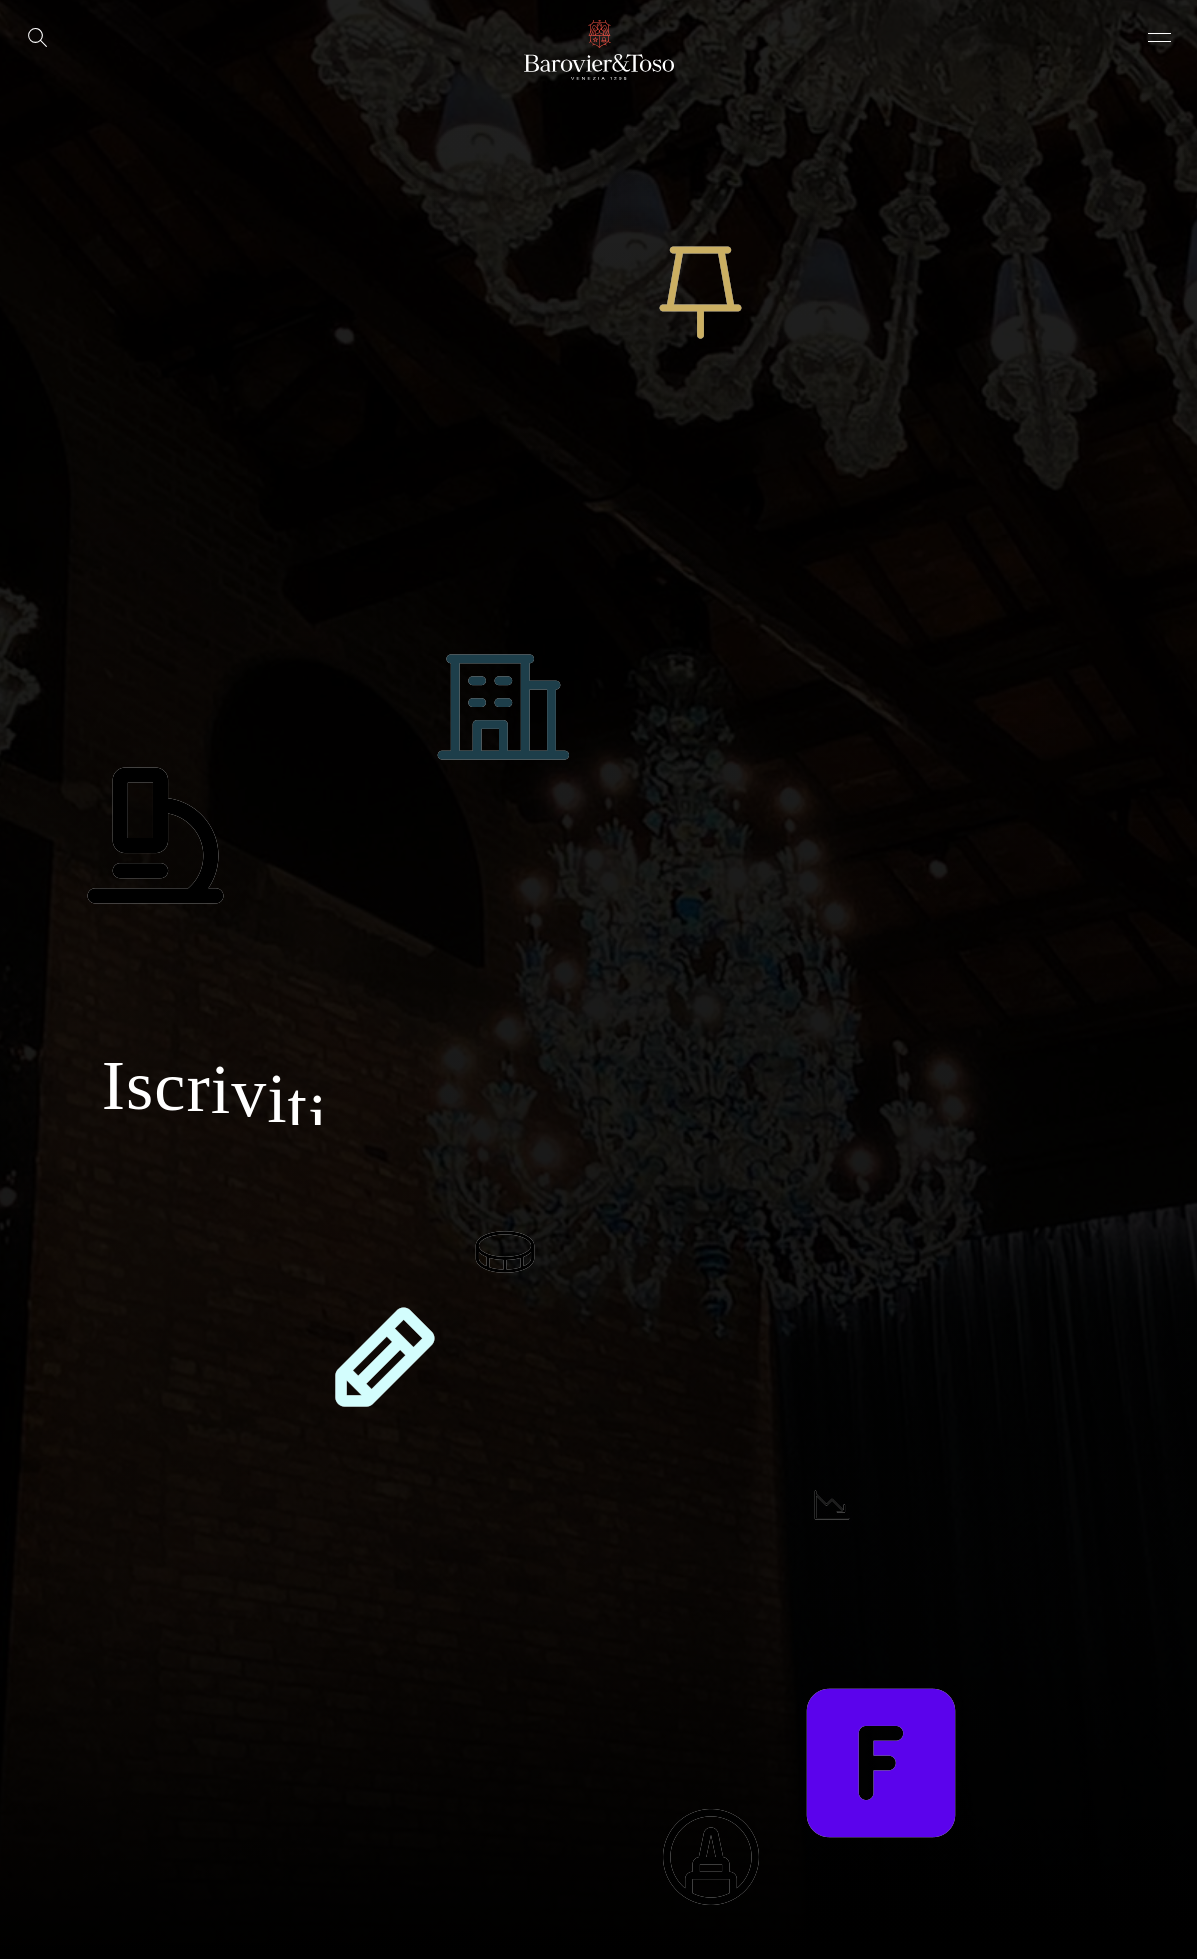  I want to click on access research or laboratory tools, so click(155, 840).